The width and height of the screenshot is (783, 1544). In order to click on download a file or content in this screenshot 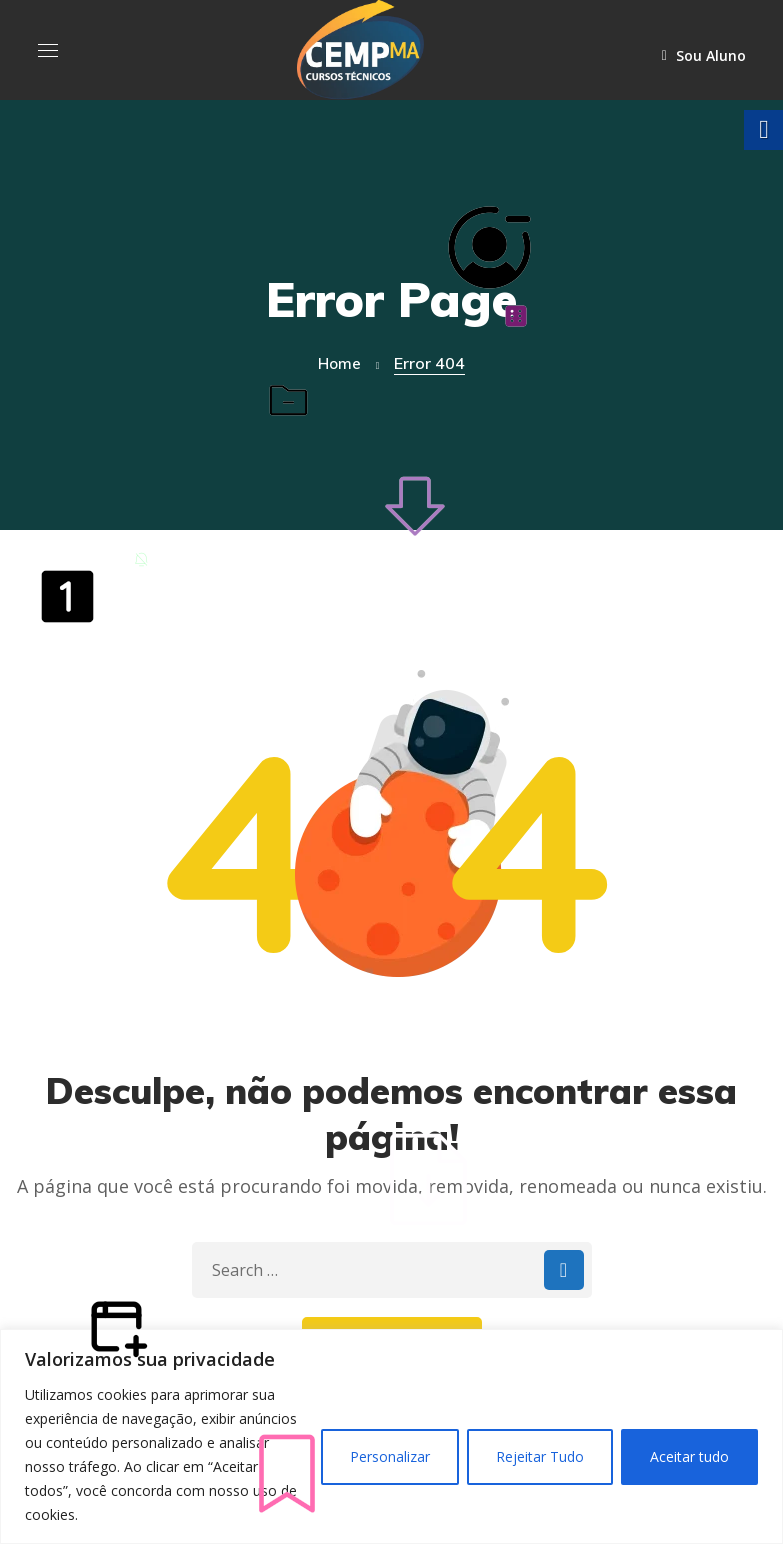, I will do `click(415, 504)`.